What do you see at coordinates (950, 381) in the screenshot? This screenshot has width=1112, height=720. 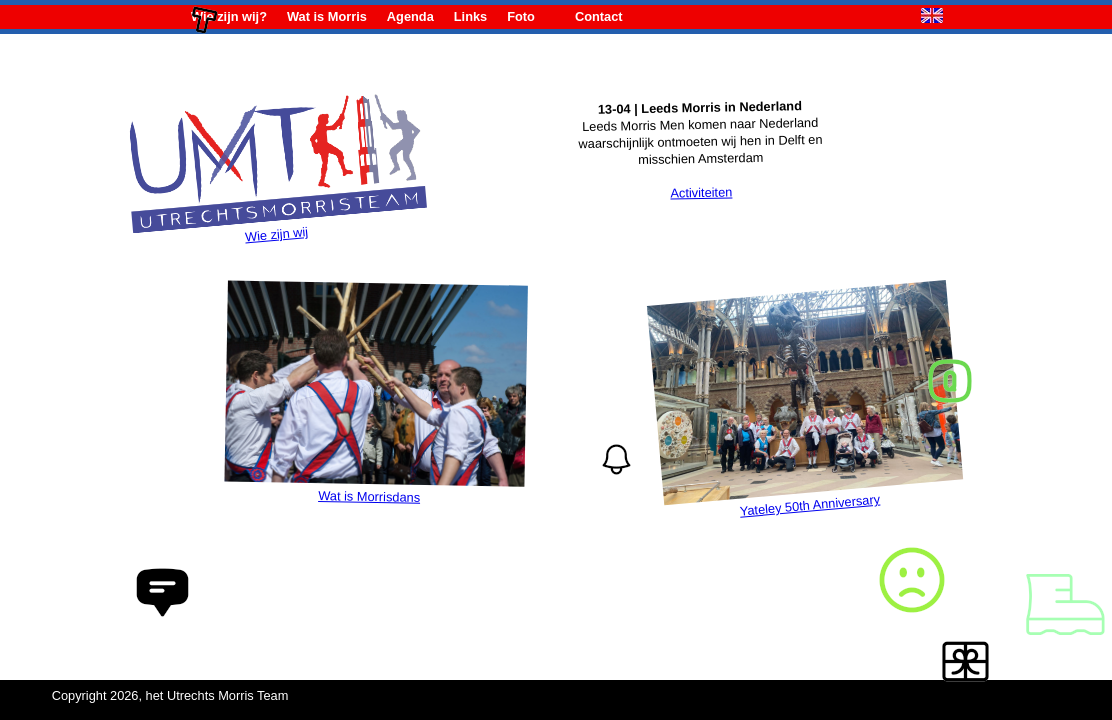 I see `indicates a Q key or keyboard shortcut` at bounding box center [950, 381].